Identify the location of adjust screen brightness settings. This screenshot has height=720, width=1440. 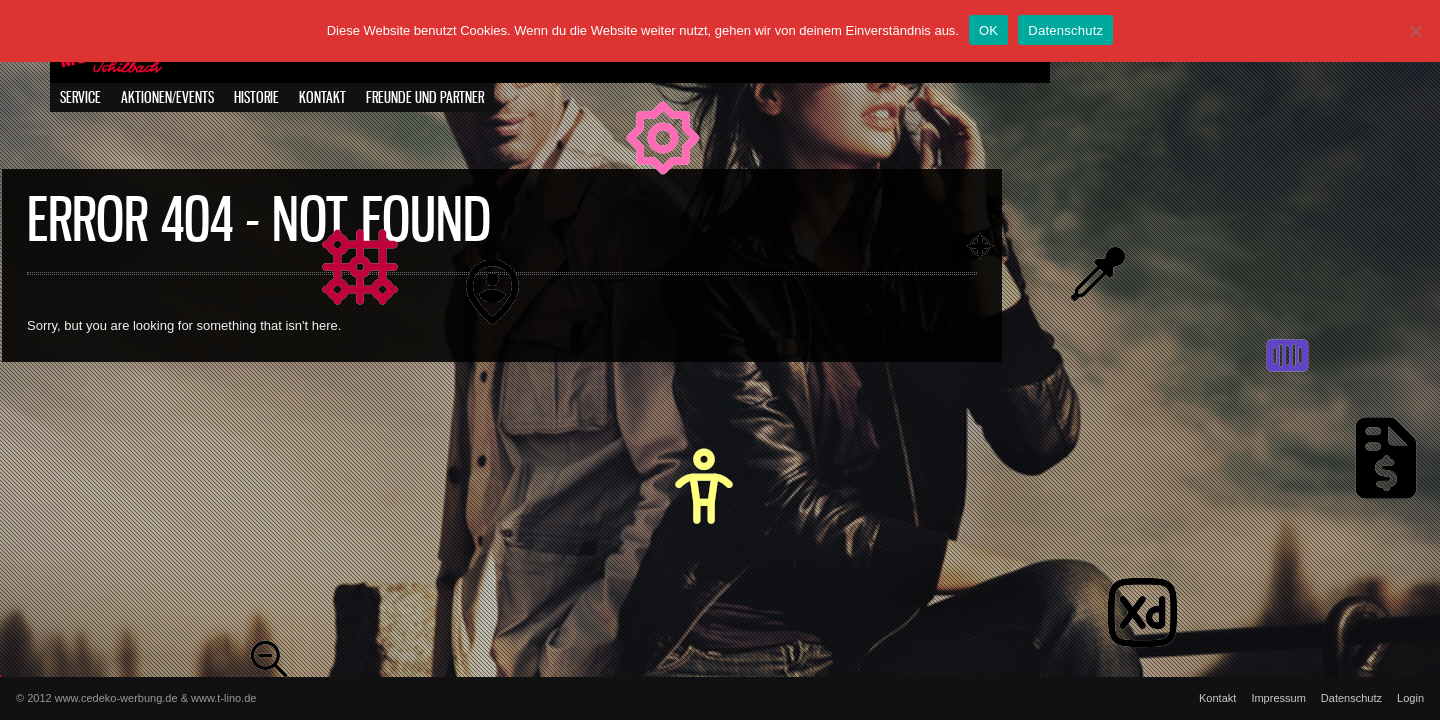
(663, 138).